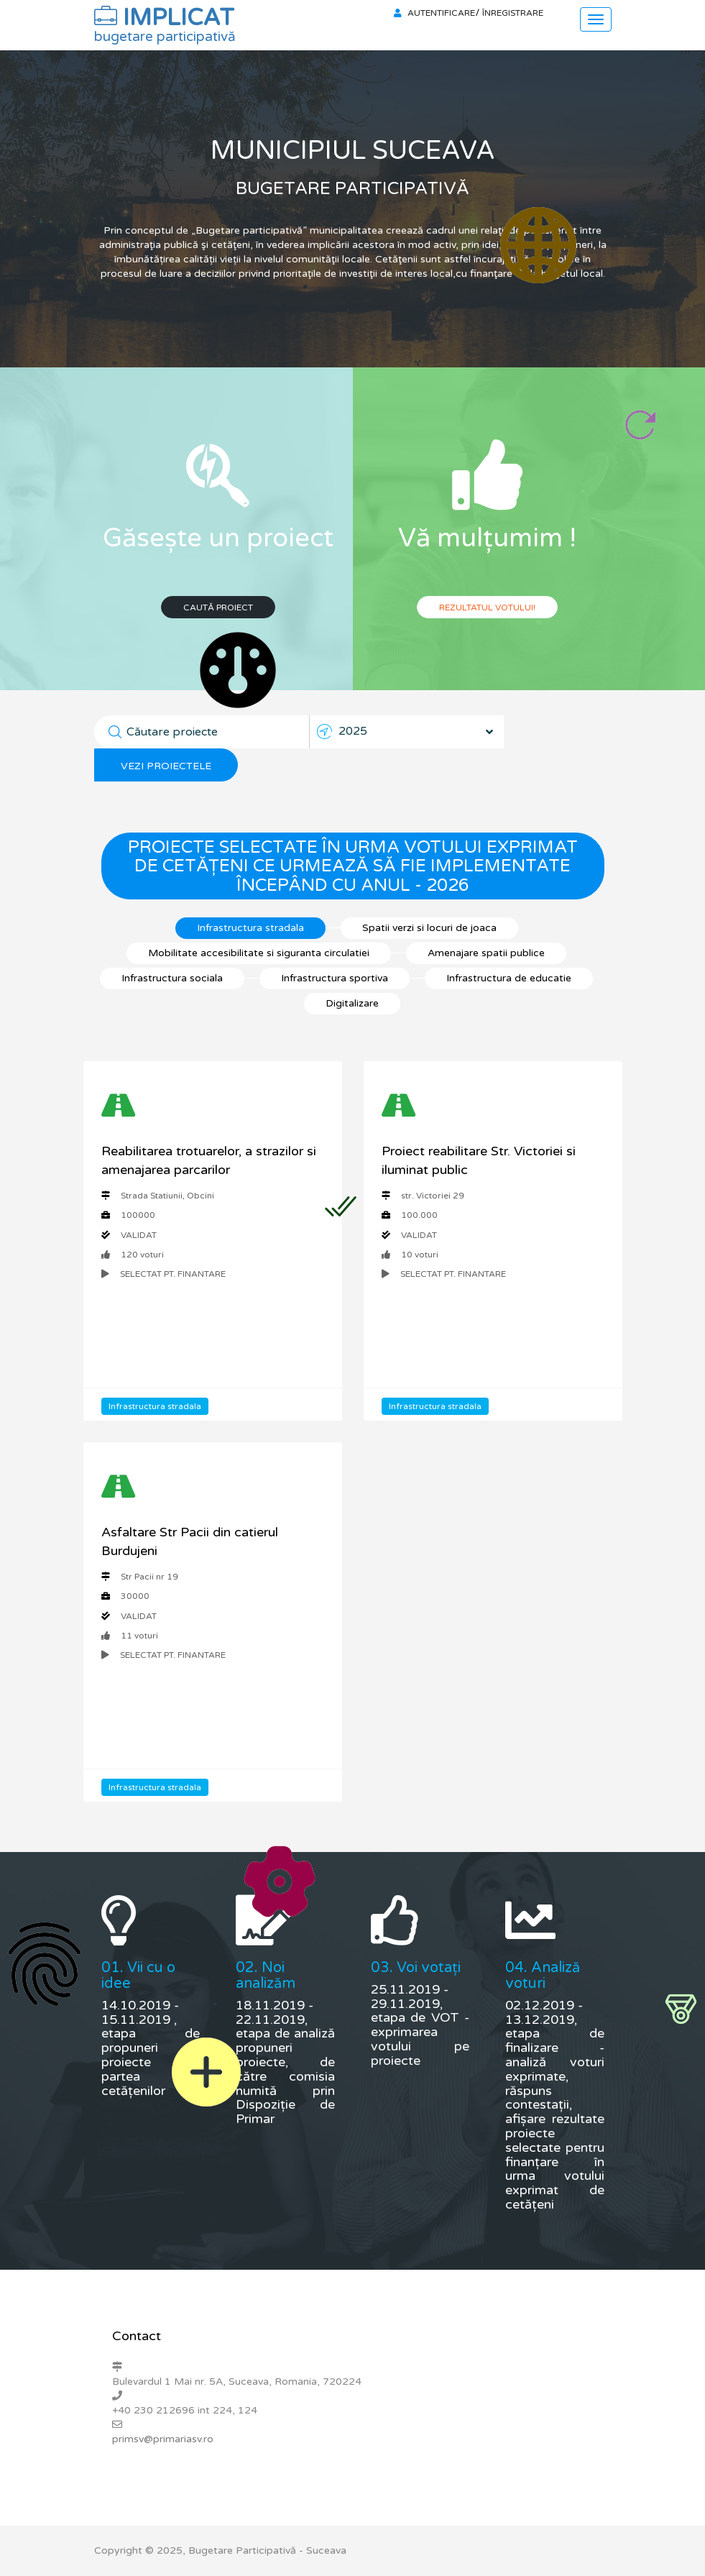  Describe the element at coordinates (45, 1964) in the screenshot. I see `authenticate with fingerprint` at that location.